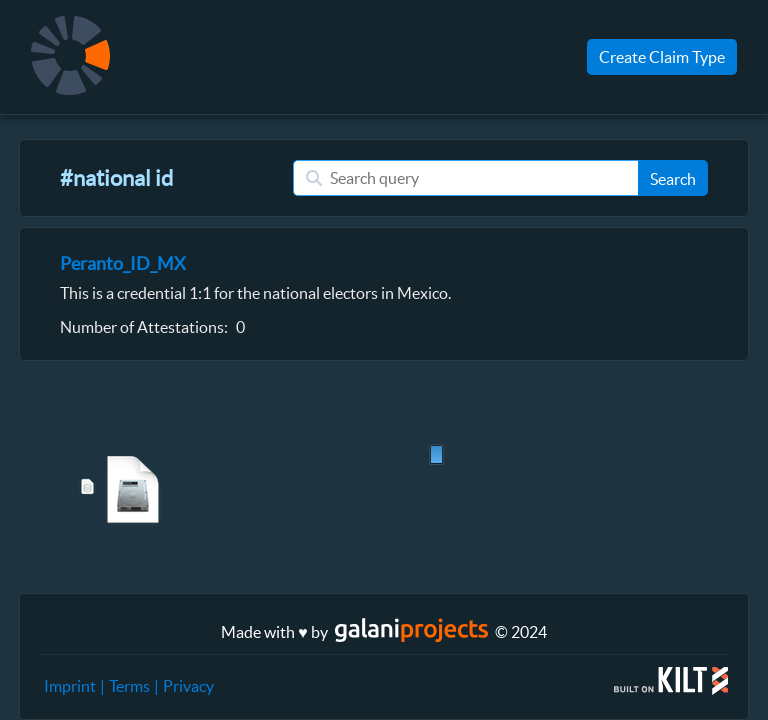 Image resolution: width=768 pixels, height=720 pixels. What do you see at coordinates (436, 452) in the screenshot?
I see `iPad Mini device icon` at bounding box center [436, 452].